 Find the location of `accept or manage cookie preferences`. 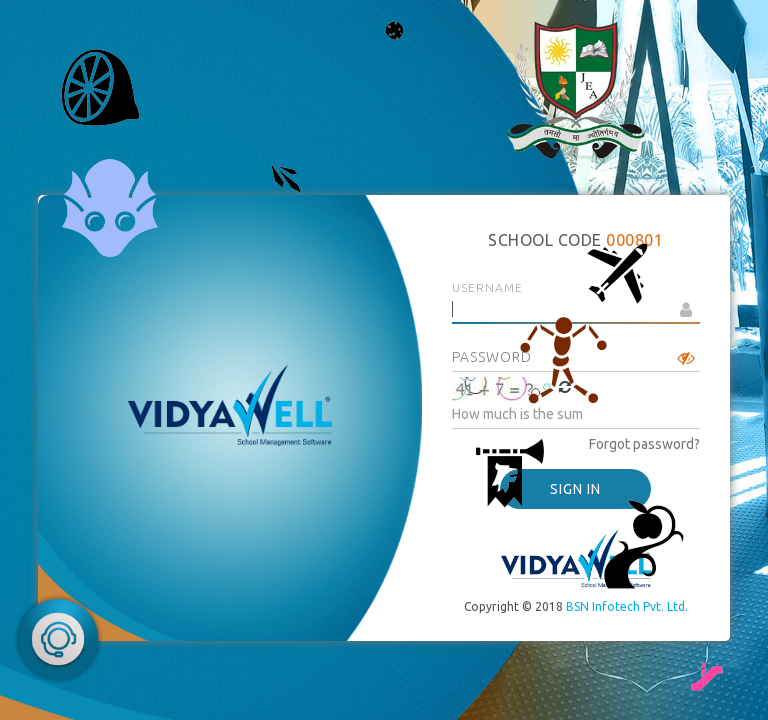

accept or manage cookie preferences is located at coordinates (394, 30).